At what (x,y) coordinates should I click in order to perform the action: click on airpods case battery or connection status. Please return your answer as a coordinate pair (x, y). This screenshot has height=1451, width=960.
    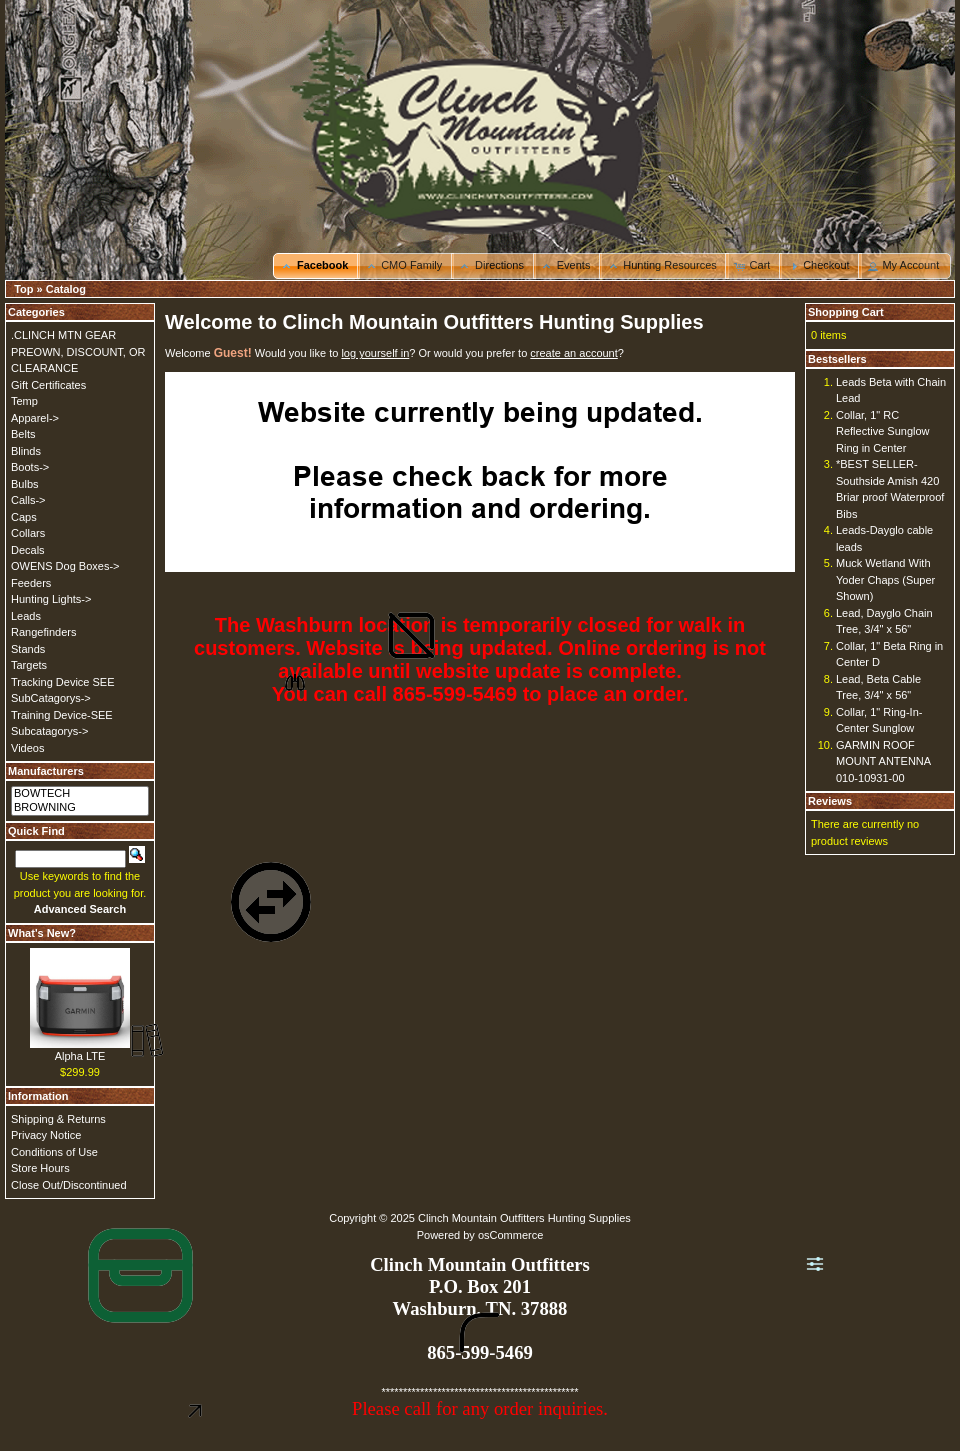
    Looking at the image, I should click on (140, 1275).